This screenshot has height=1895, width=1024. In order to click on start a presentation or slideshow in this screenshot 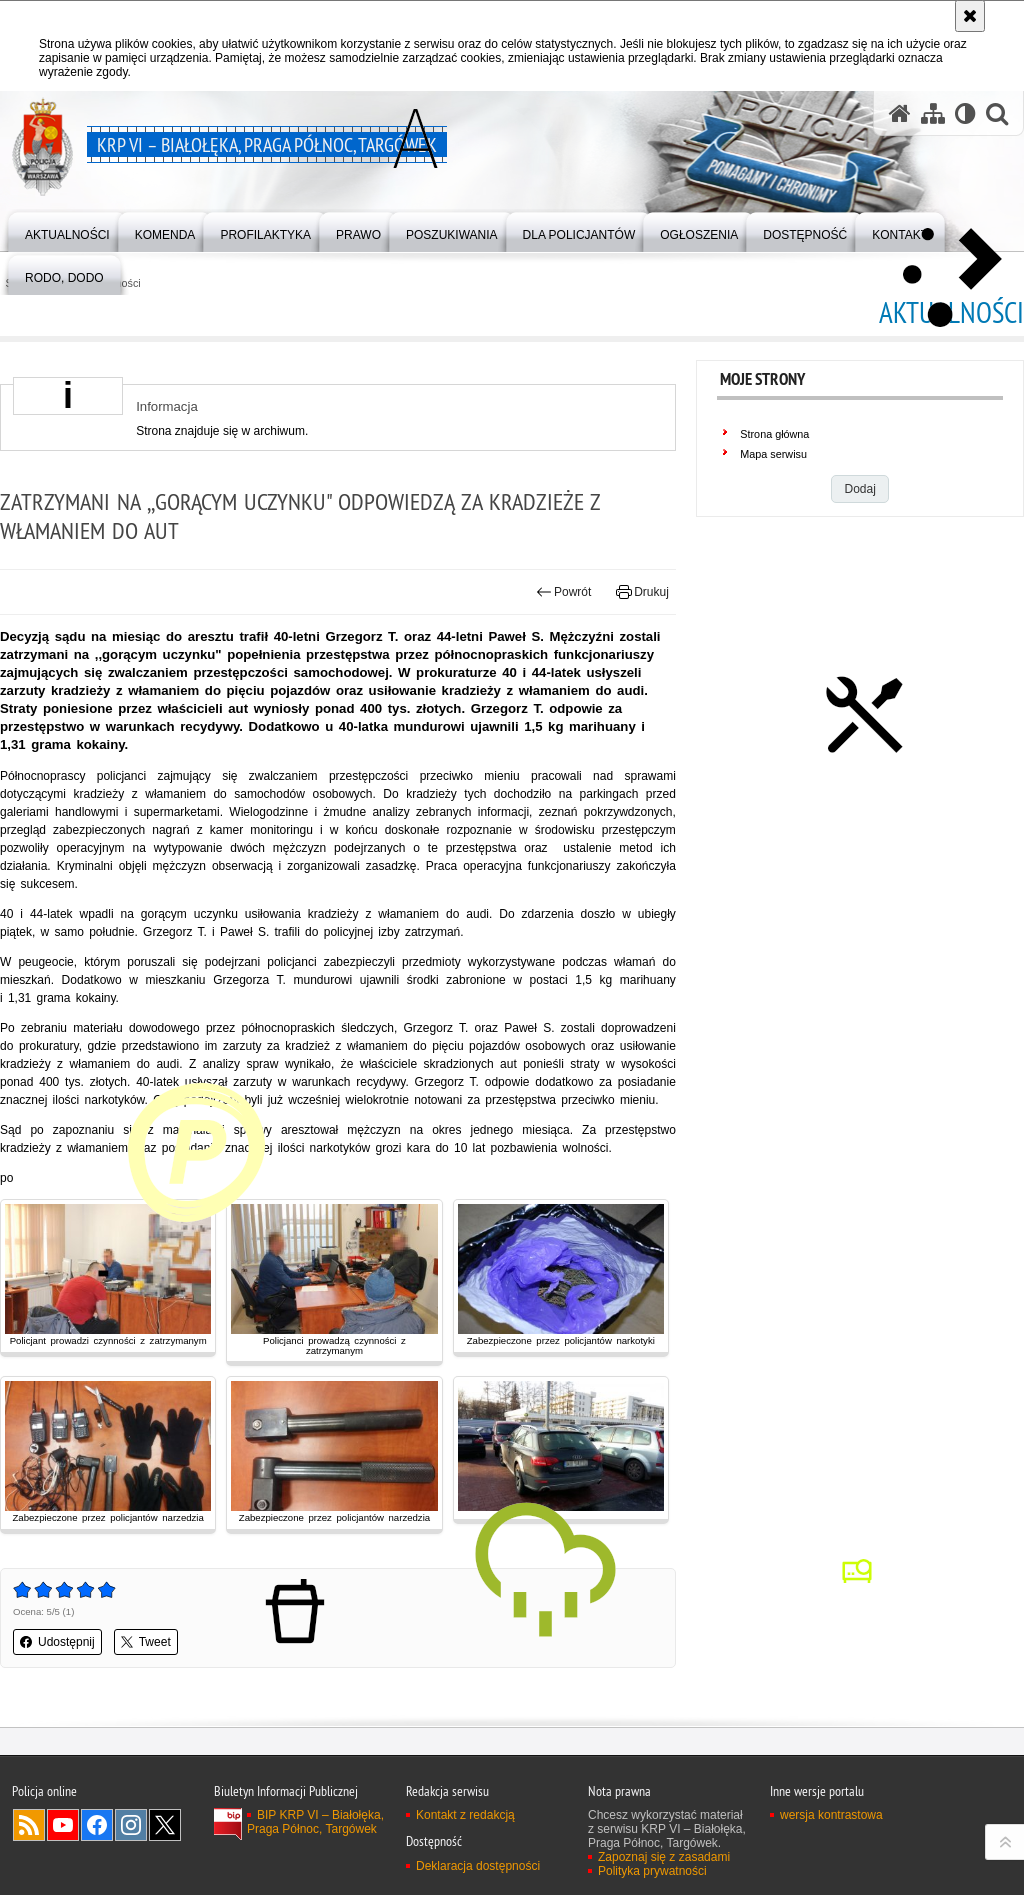, I will do `click(857, 1571)`.